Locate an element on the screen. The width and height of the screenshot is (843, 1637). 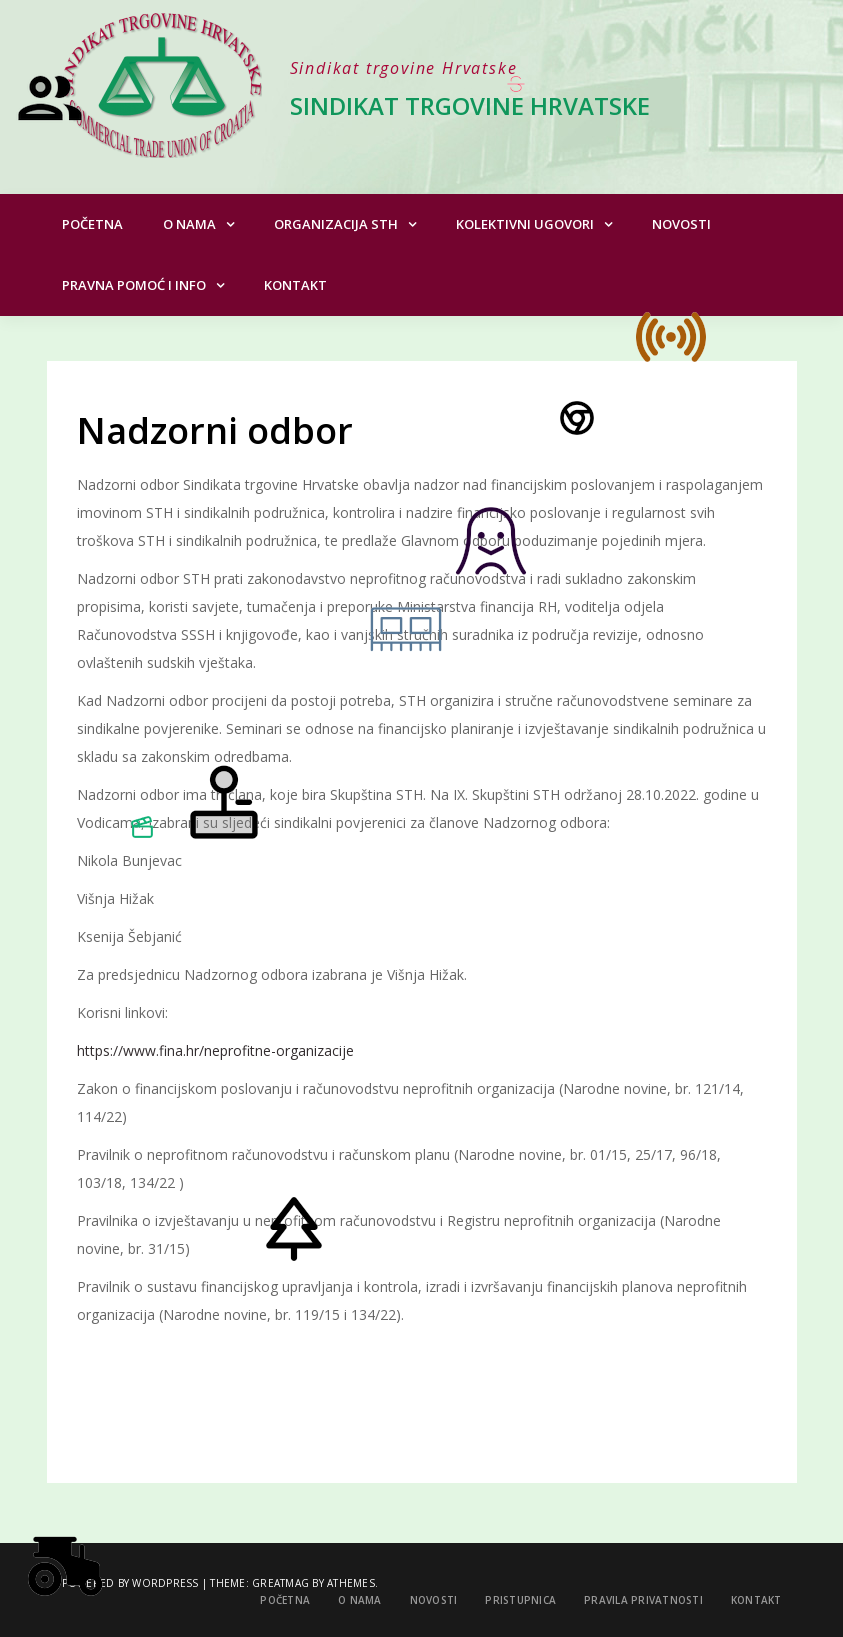
access farming or agriculture features is located at coordinates (64, 1565).